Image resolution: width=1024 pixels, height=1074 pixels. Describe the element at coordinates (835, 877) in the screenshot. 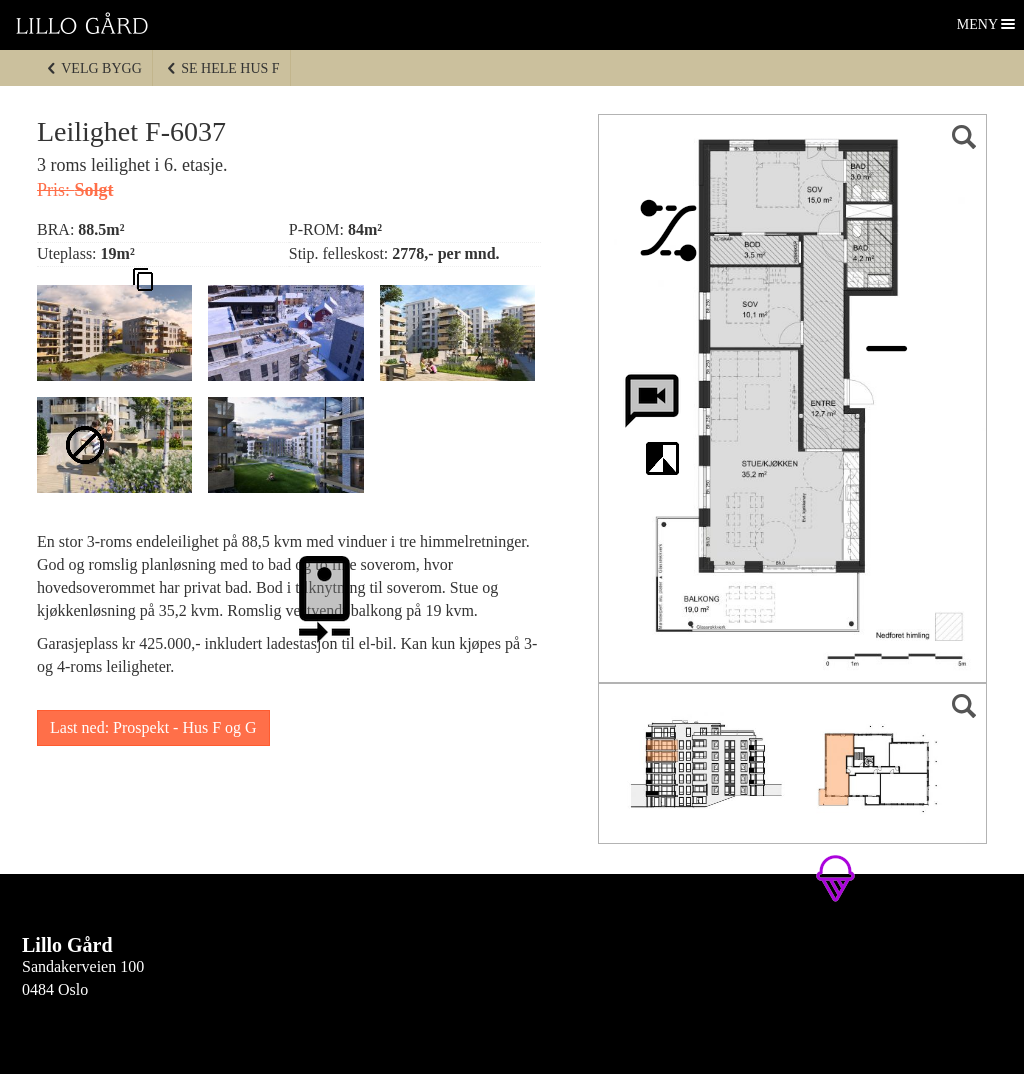

I see `browse desserts or sweet treats` at that location.